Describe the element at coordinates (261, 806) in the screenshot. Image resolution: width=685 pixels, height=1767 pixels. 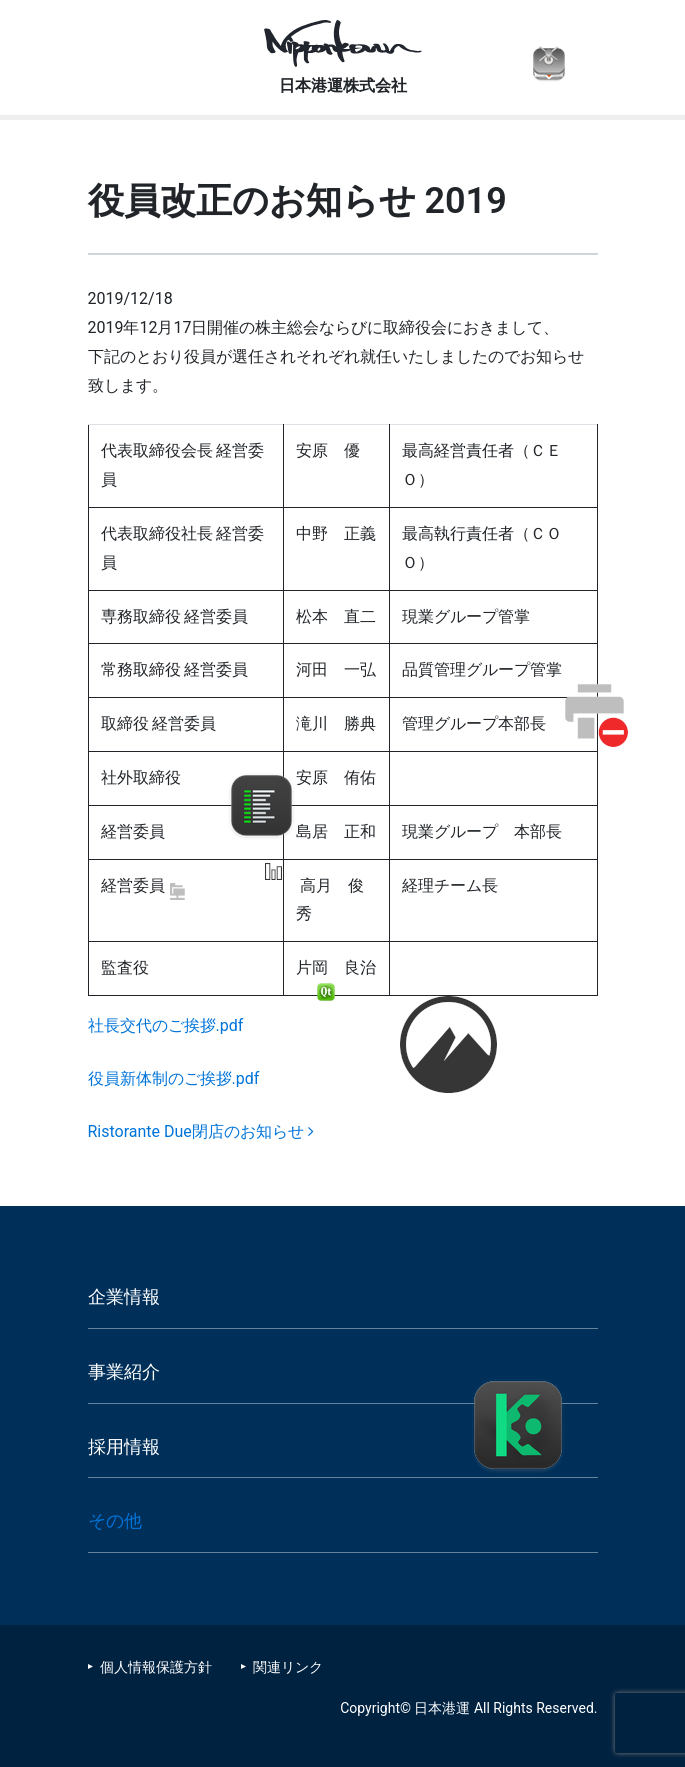
I see `access startup disk and boot preferences` at that location.